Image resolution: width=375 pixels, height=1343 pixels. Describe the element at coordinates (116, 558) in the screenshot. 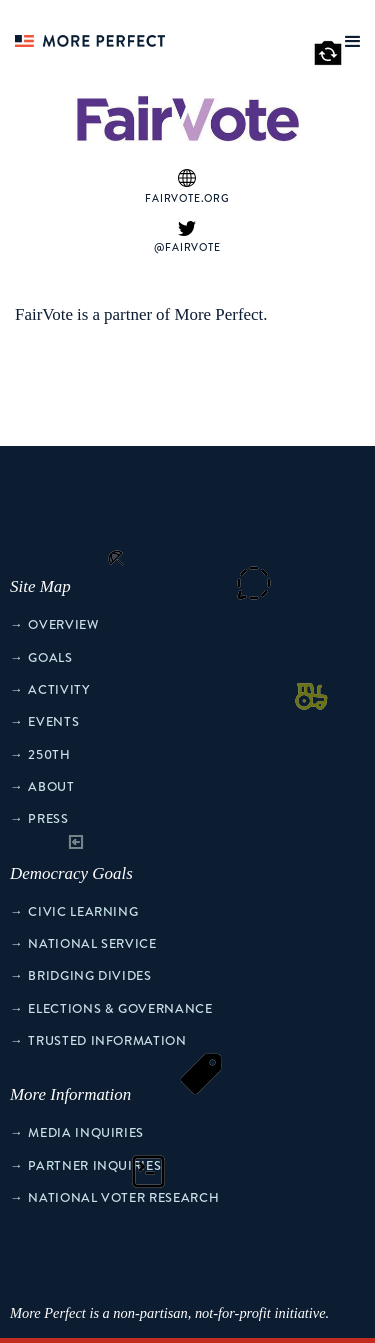

I see `access beach or vacation-related features` at that location.